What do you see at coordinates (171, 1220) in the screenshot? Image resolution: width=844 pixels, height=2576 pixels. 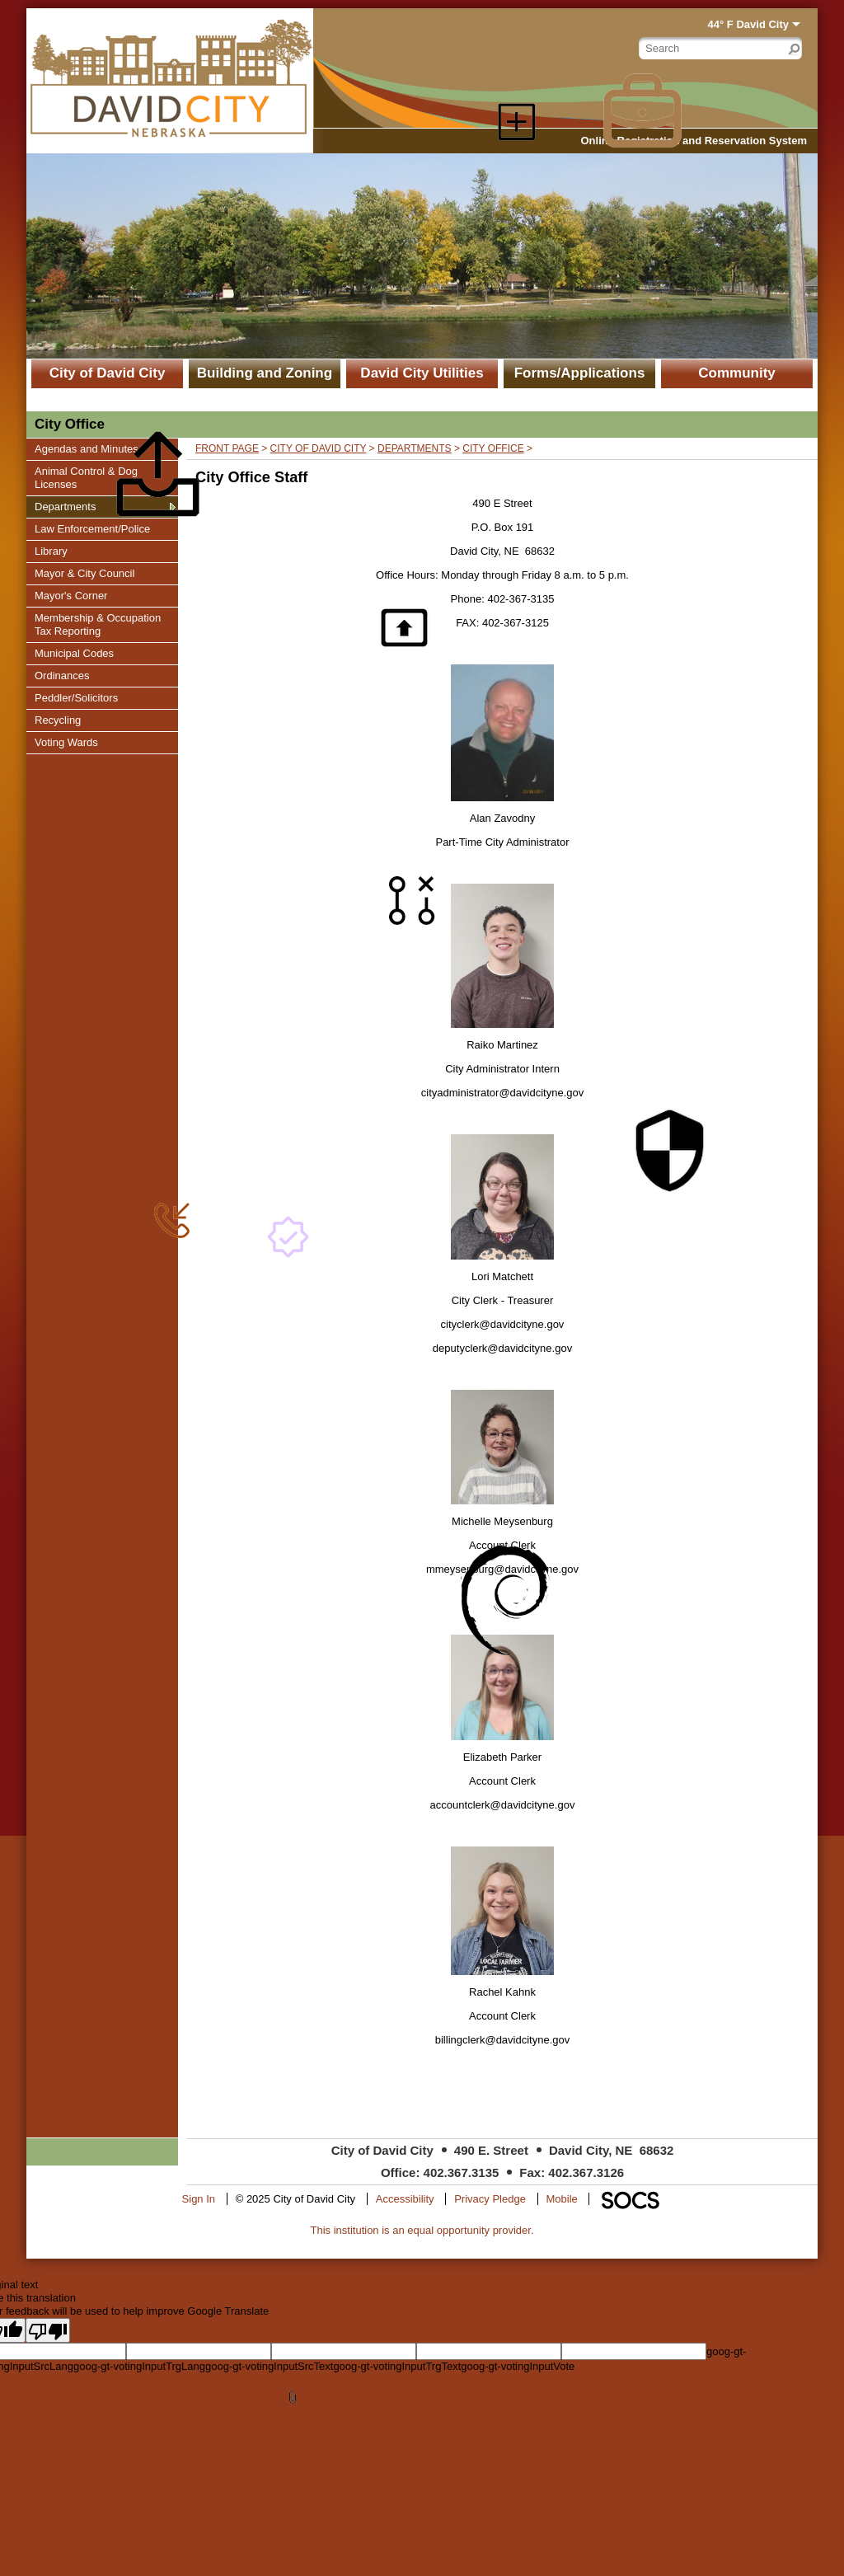 I see `indicates an incoming call` at bounding box center [171, 1220].